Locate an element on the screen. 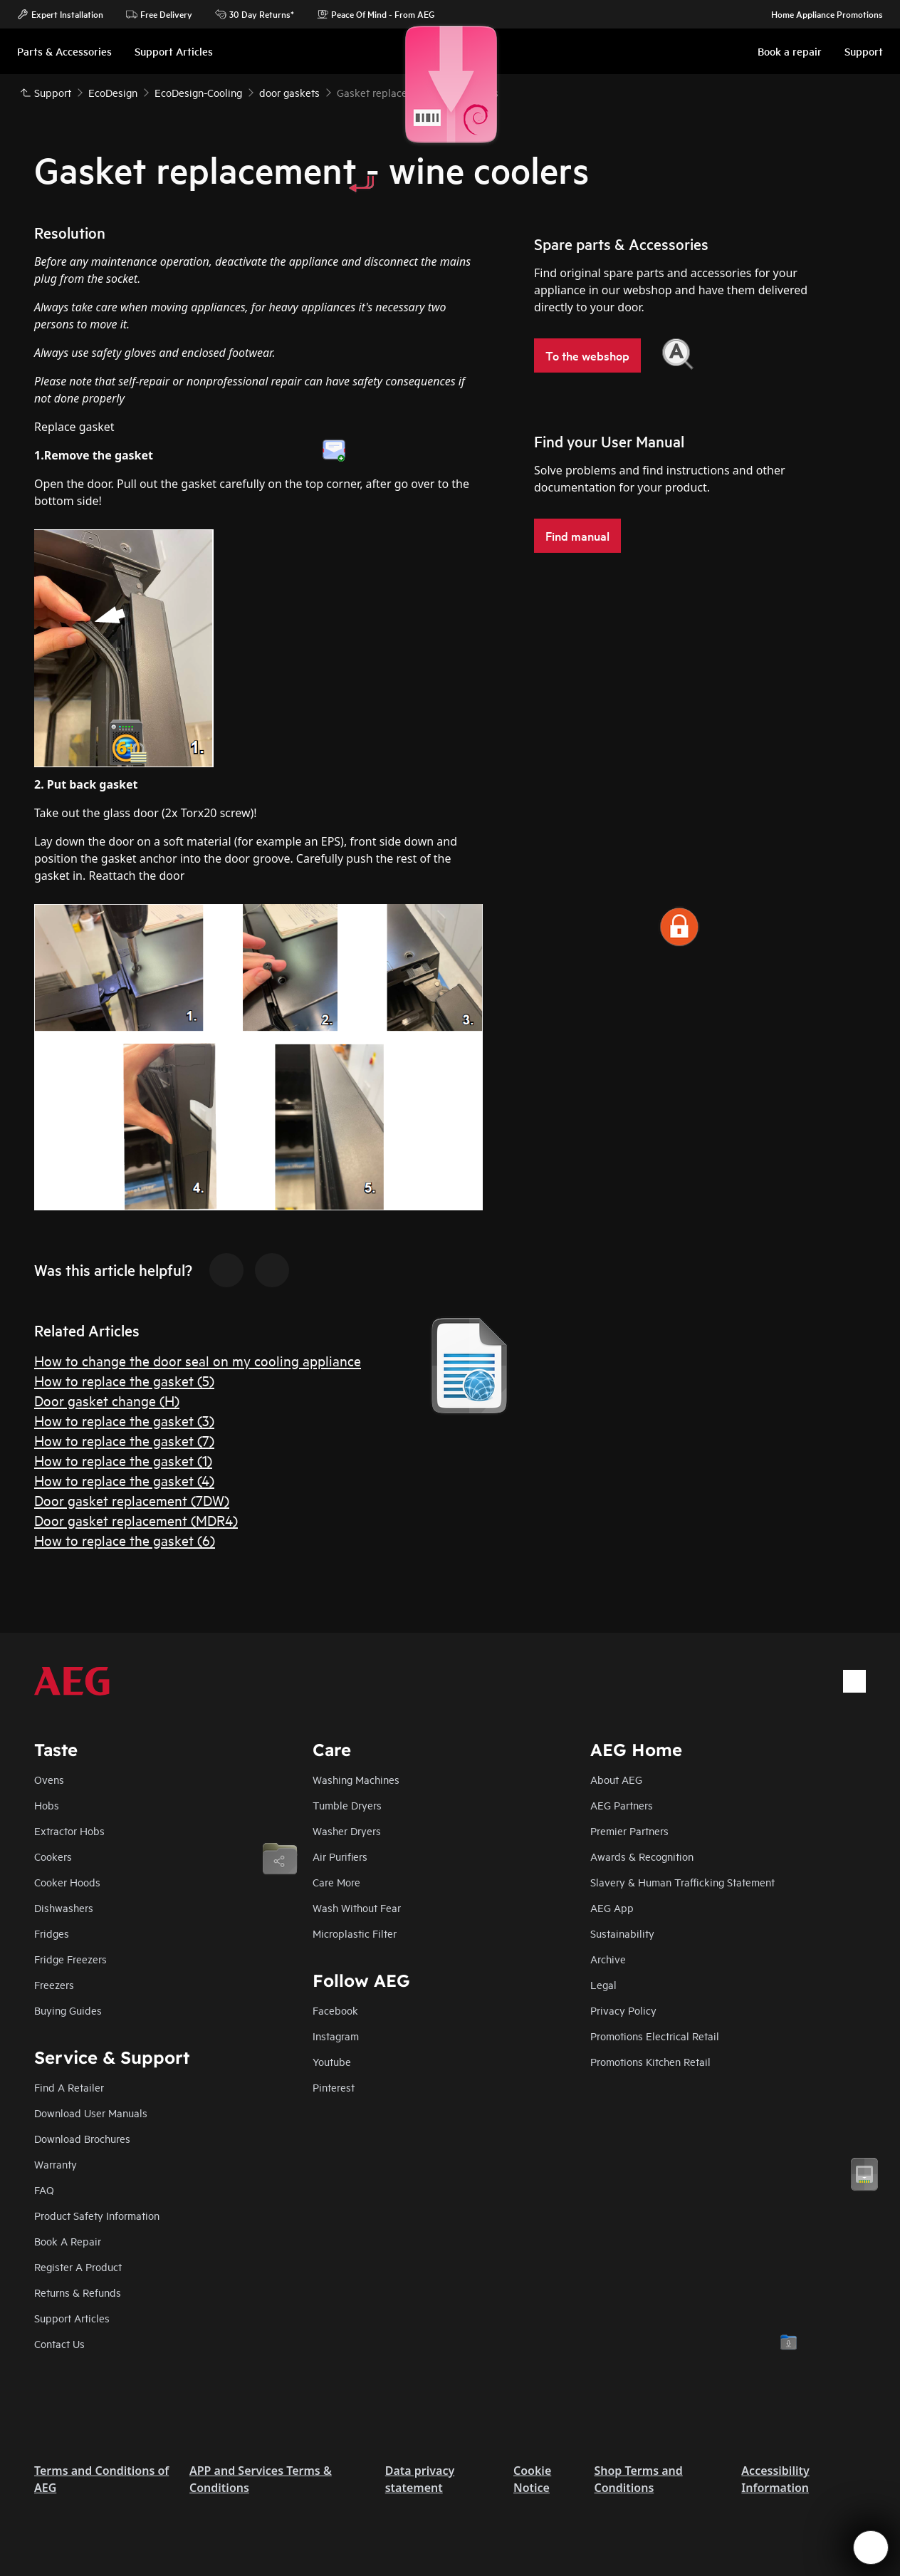 The width and height of the screenshot is (900, 2576). access your public shared files folder is located at coordinates (280, 1859).